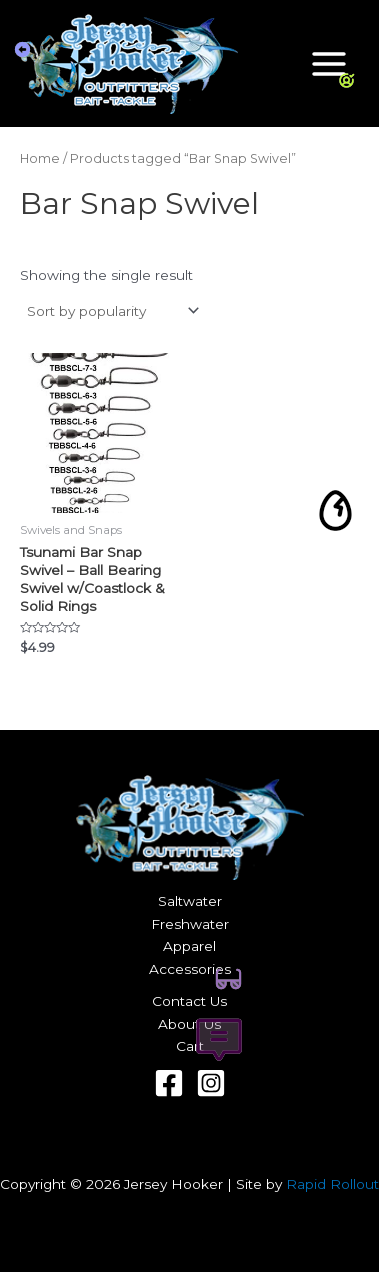  I want to click on open chat or messaging, so click(219, 1038).